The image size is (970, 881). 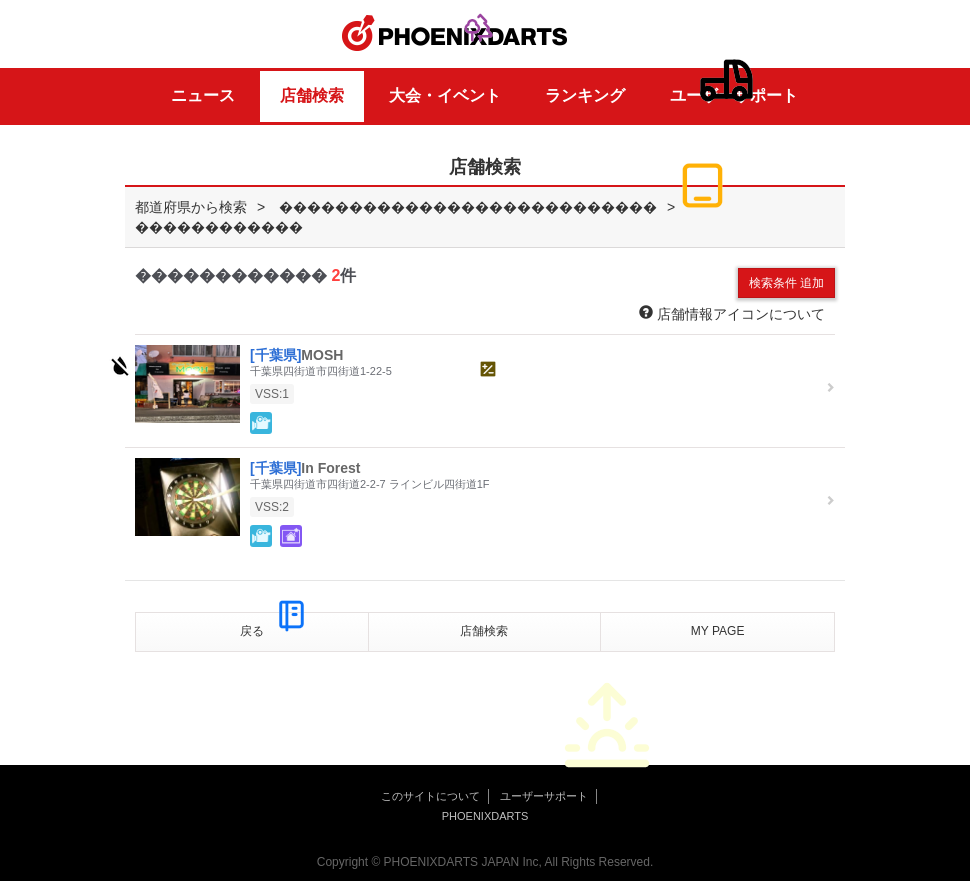 What do you see at coordinates (291, 614) in the screenshot?
I see `open your notebook or notes` at bounding box center [291, 614].